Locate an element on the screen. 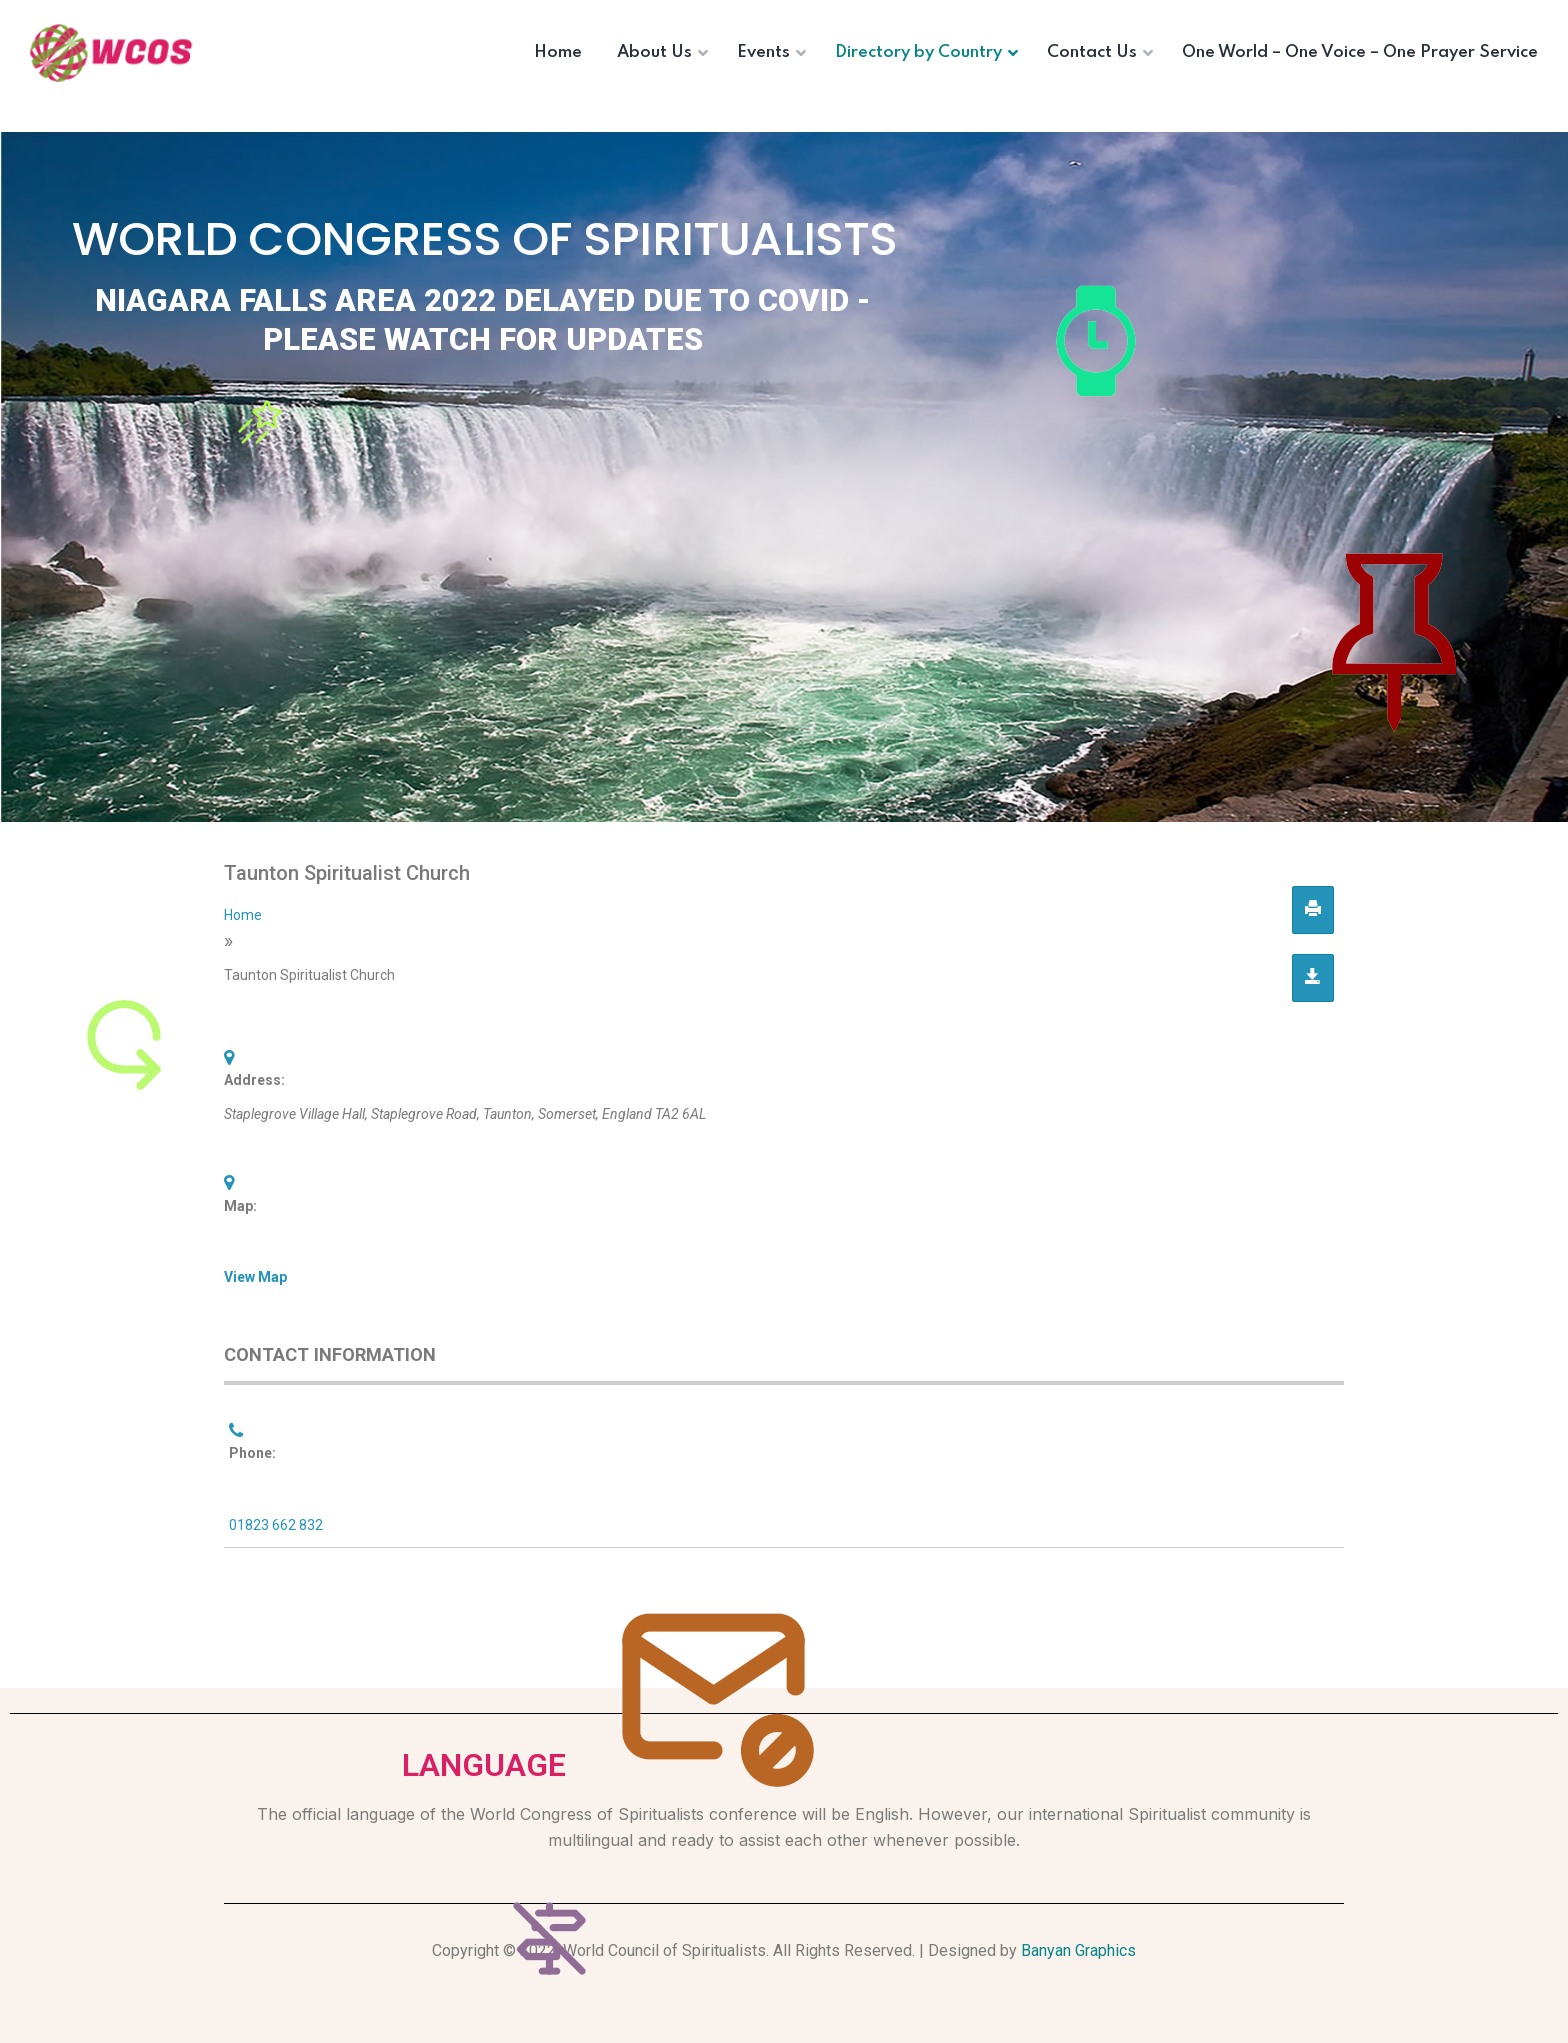 Image resolution: width=1568 pixels, height=2043 pixels. cancel or unsend an email is located at coordinates (713, 1686).